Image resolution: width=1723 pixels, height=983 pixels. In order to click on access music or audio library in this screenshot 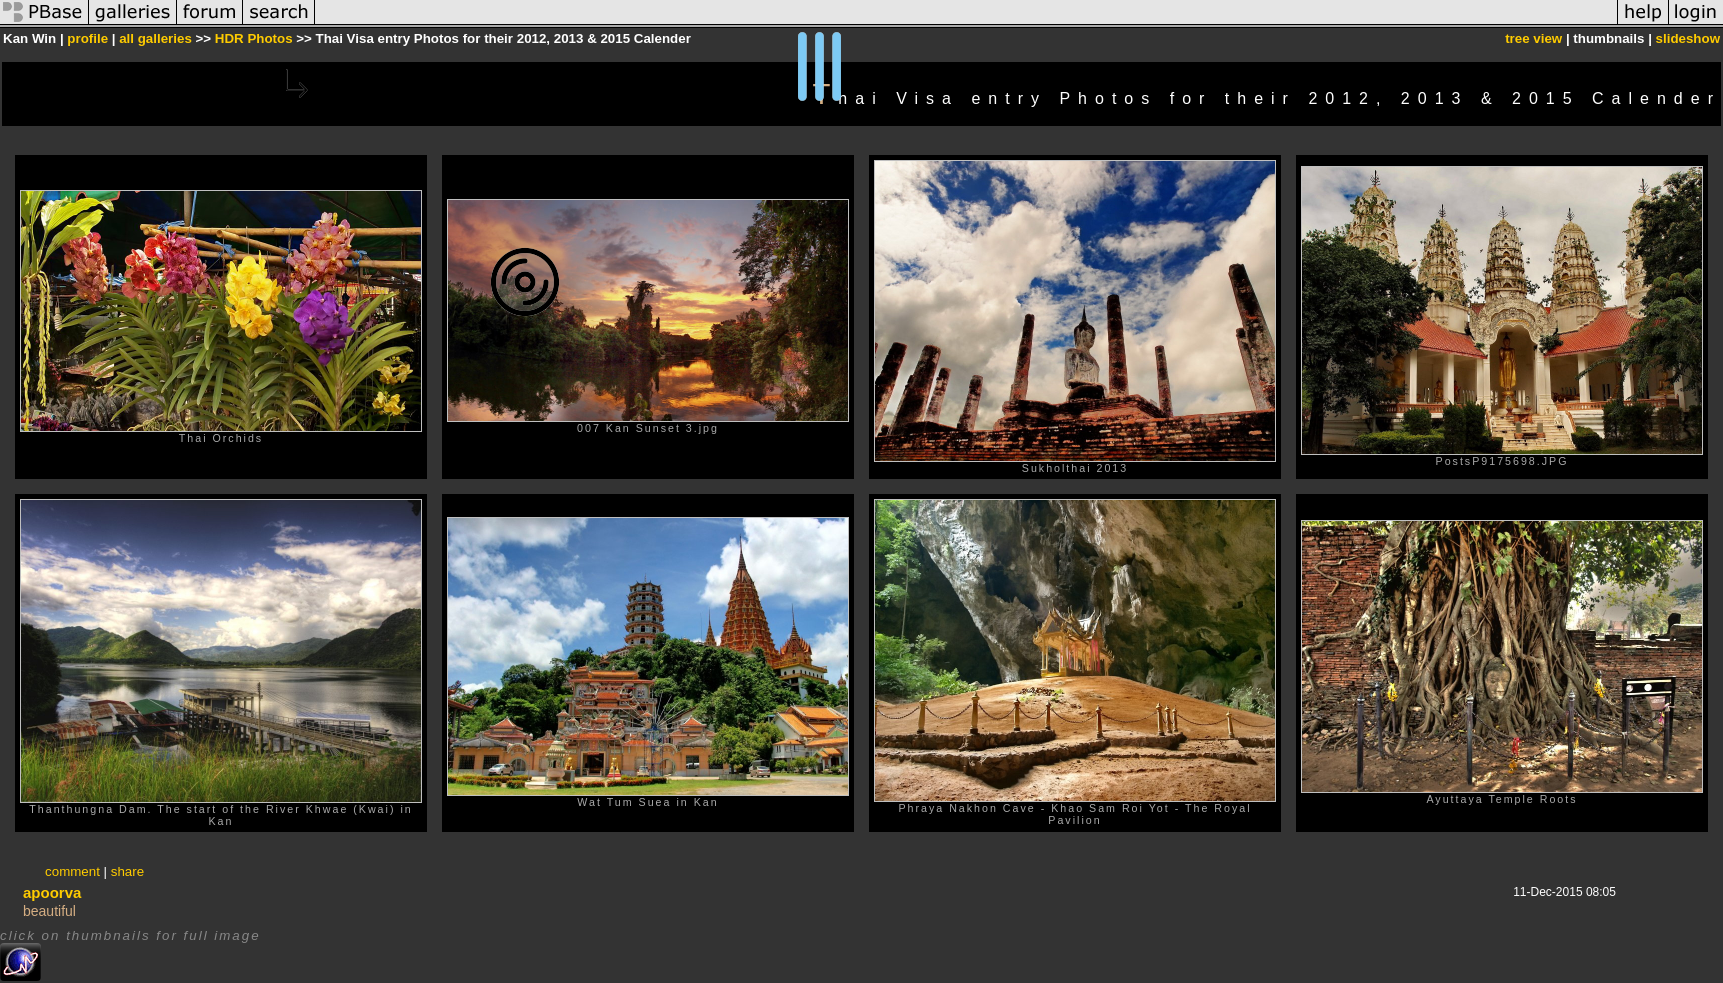, I will do `click(525, 282)`.